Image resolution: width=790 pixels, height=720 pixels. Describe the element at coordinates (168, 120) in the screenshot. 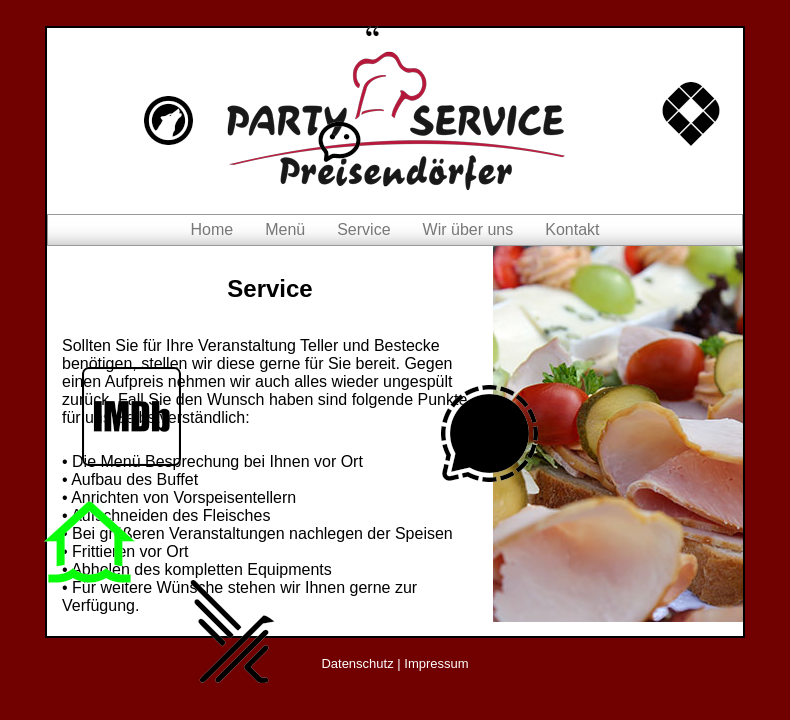

I see `open librewolf browser` at that location.